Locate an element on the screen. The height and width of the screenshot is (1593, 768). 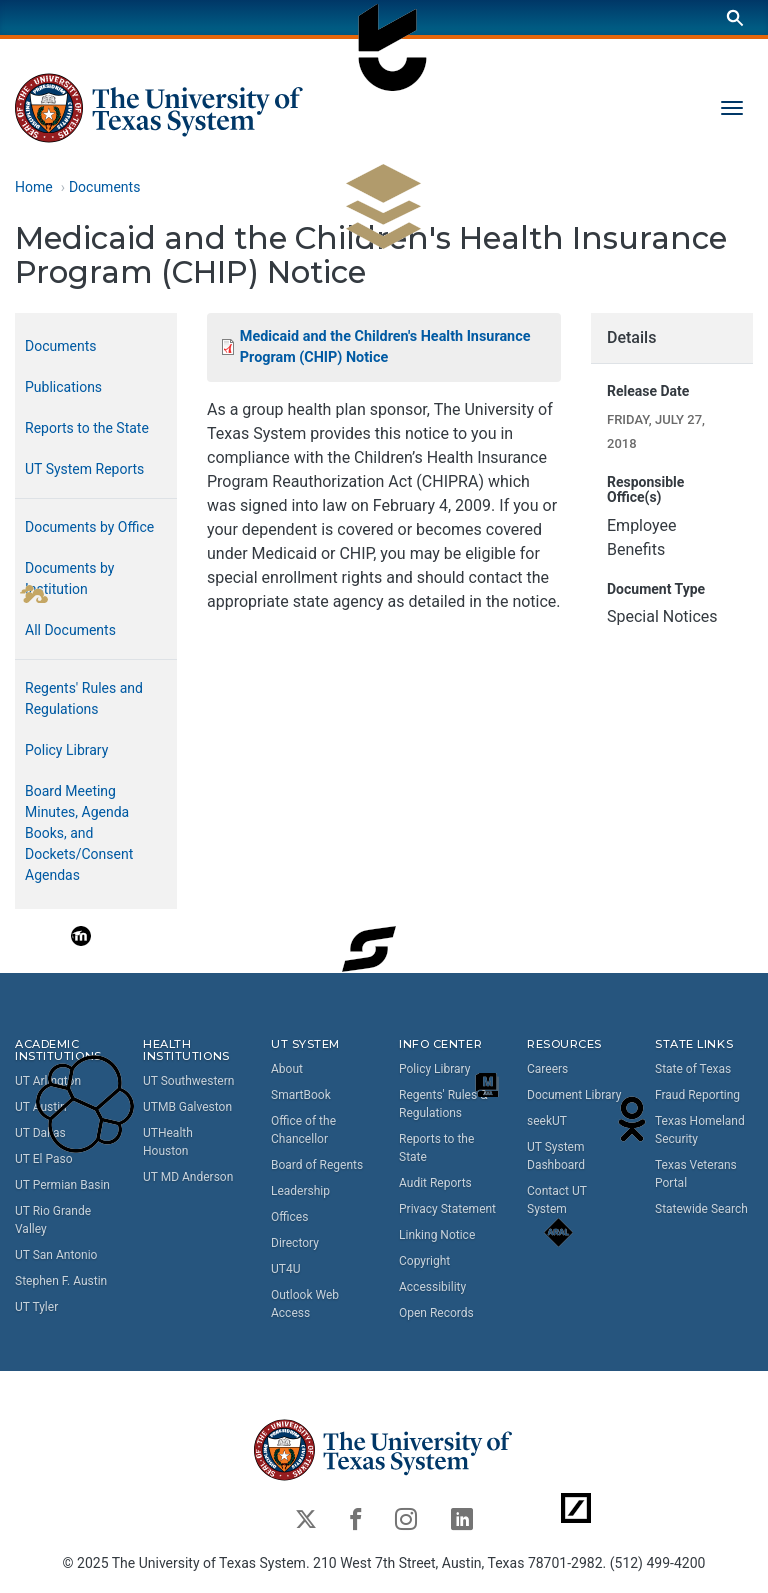
open Moodle learning management system is located at coordinates (81, 936).